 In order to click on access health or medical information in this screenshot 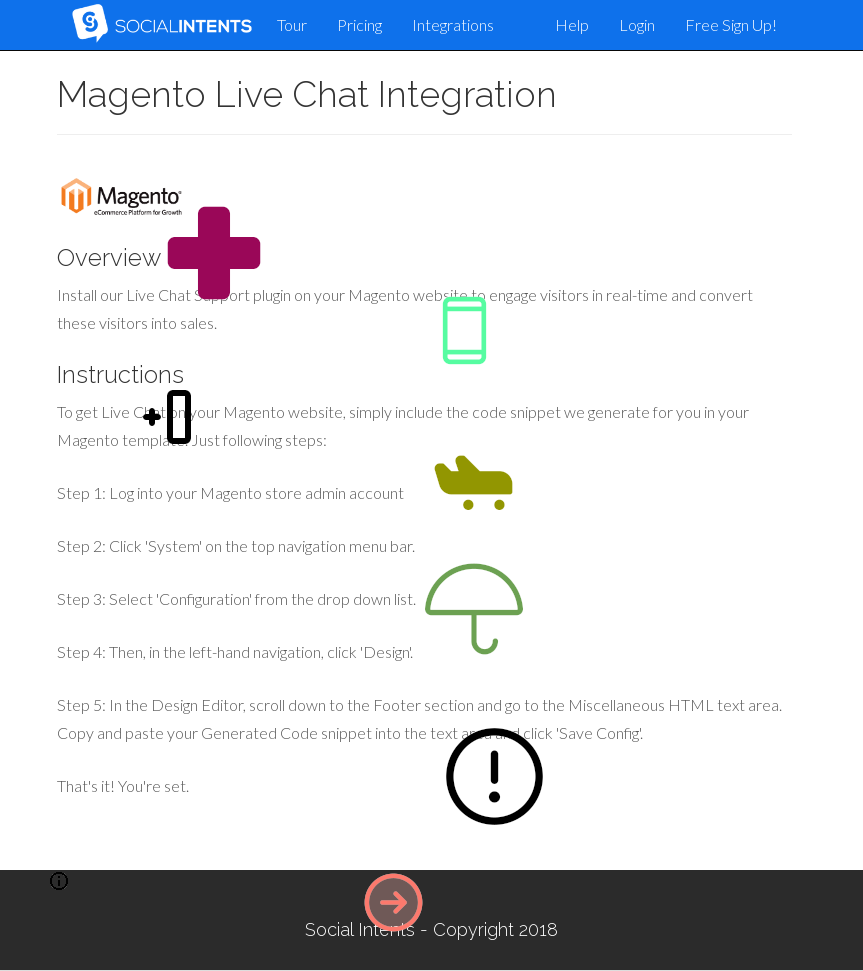, I will do `click(214, 253)`.